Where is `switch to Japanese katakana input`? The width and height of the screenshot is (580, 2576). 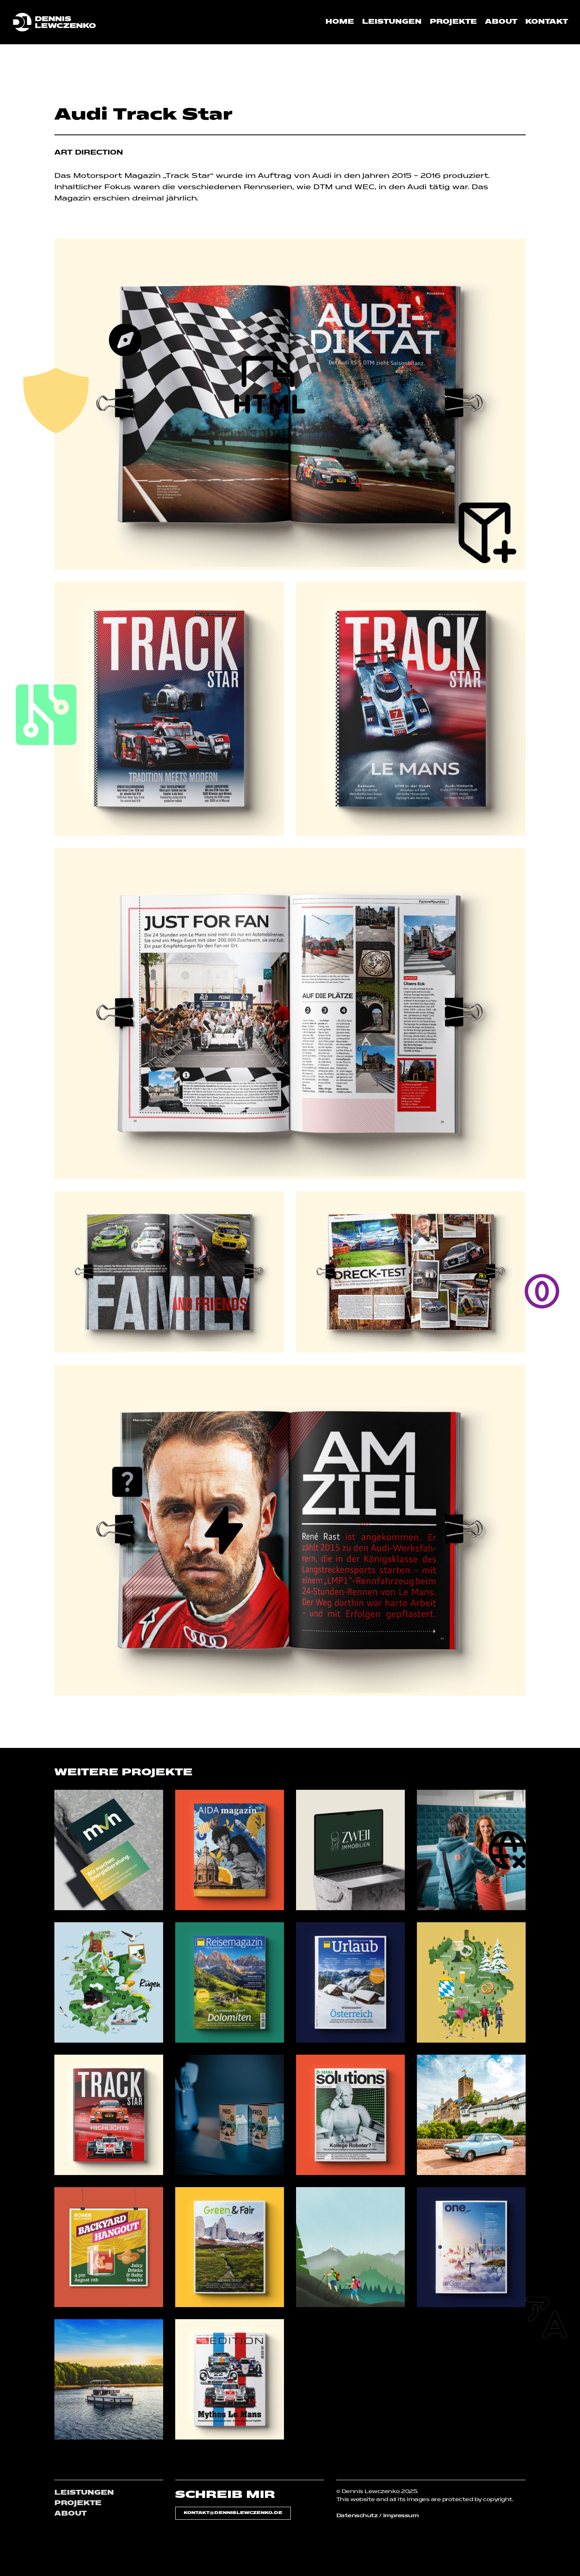
switch to Japanese katakana input is located at coordinates (545, 2316).